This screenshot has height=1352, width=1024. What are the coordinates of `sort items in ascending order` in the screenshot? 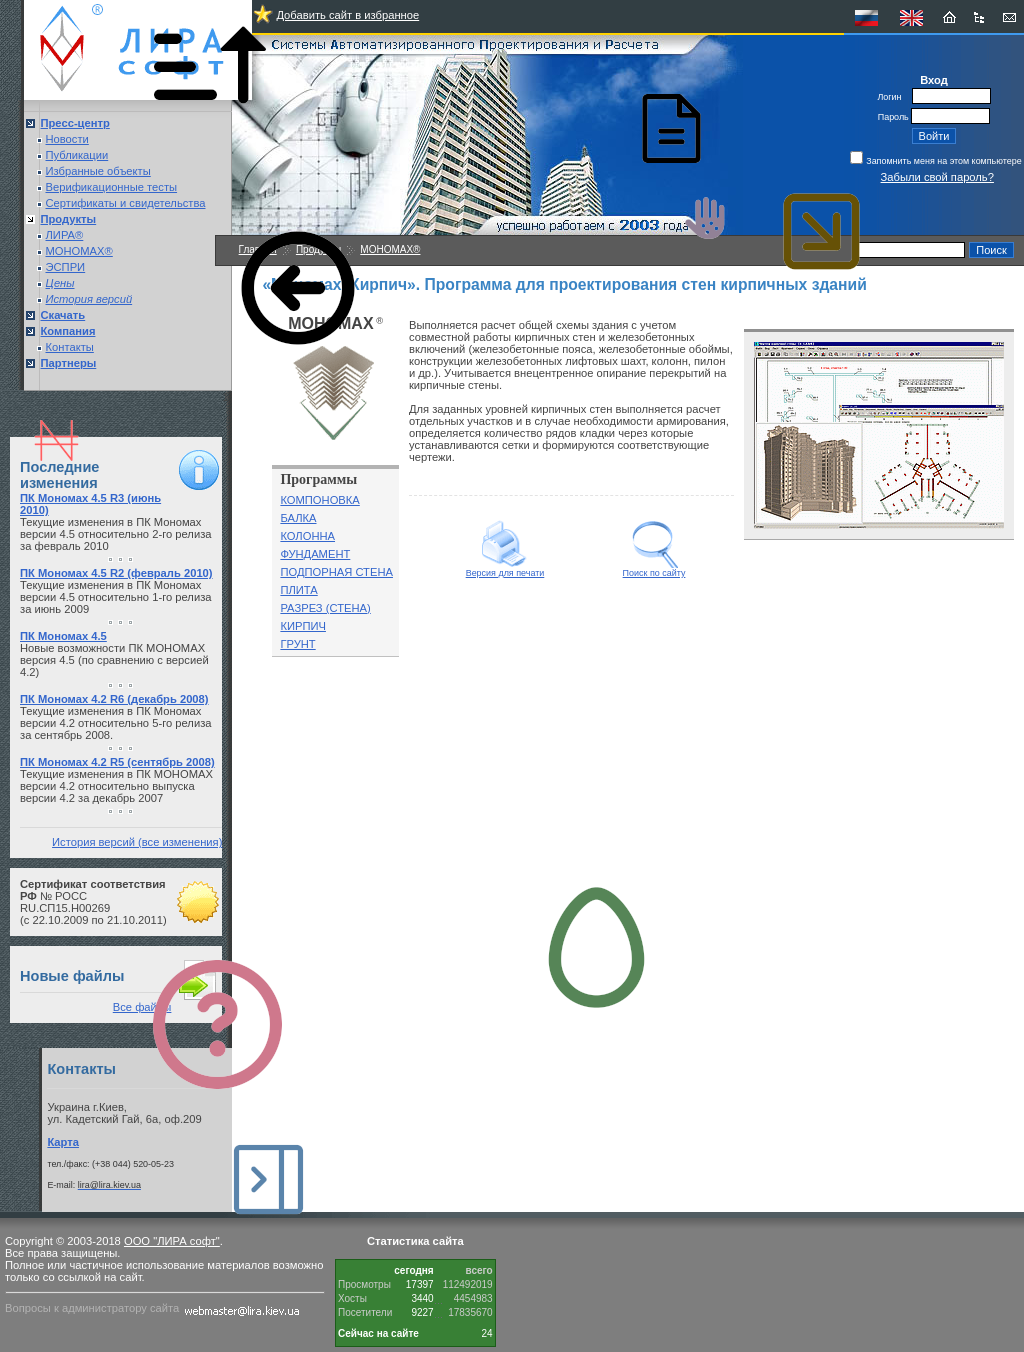 It's located at (210, 65).